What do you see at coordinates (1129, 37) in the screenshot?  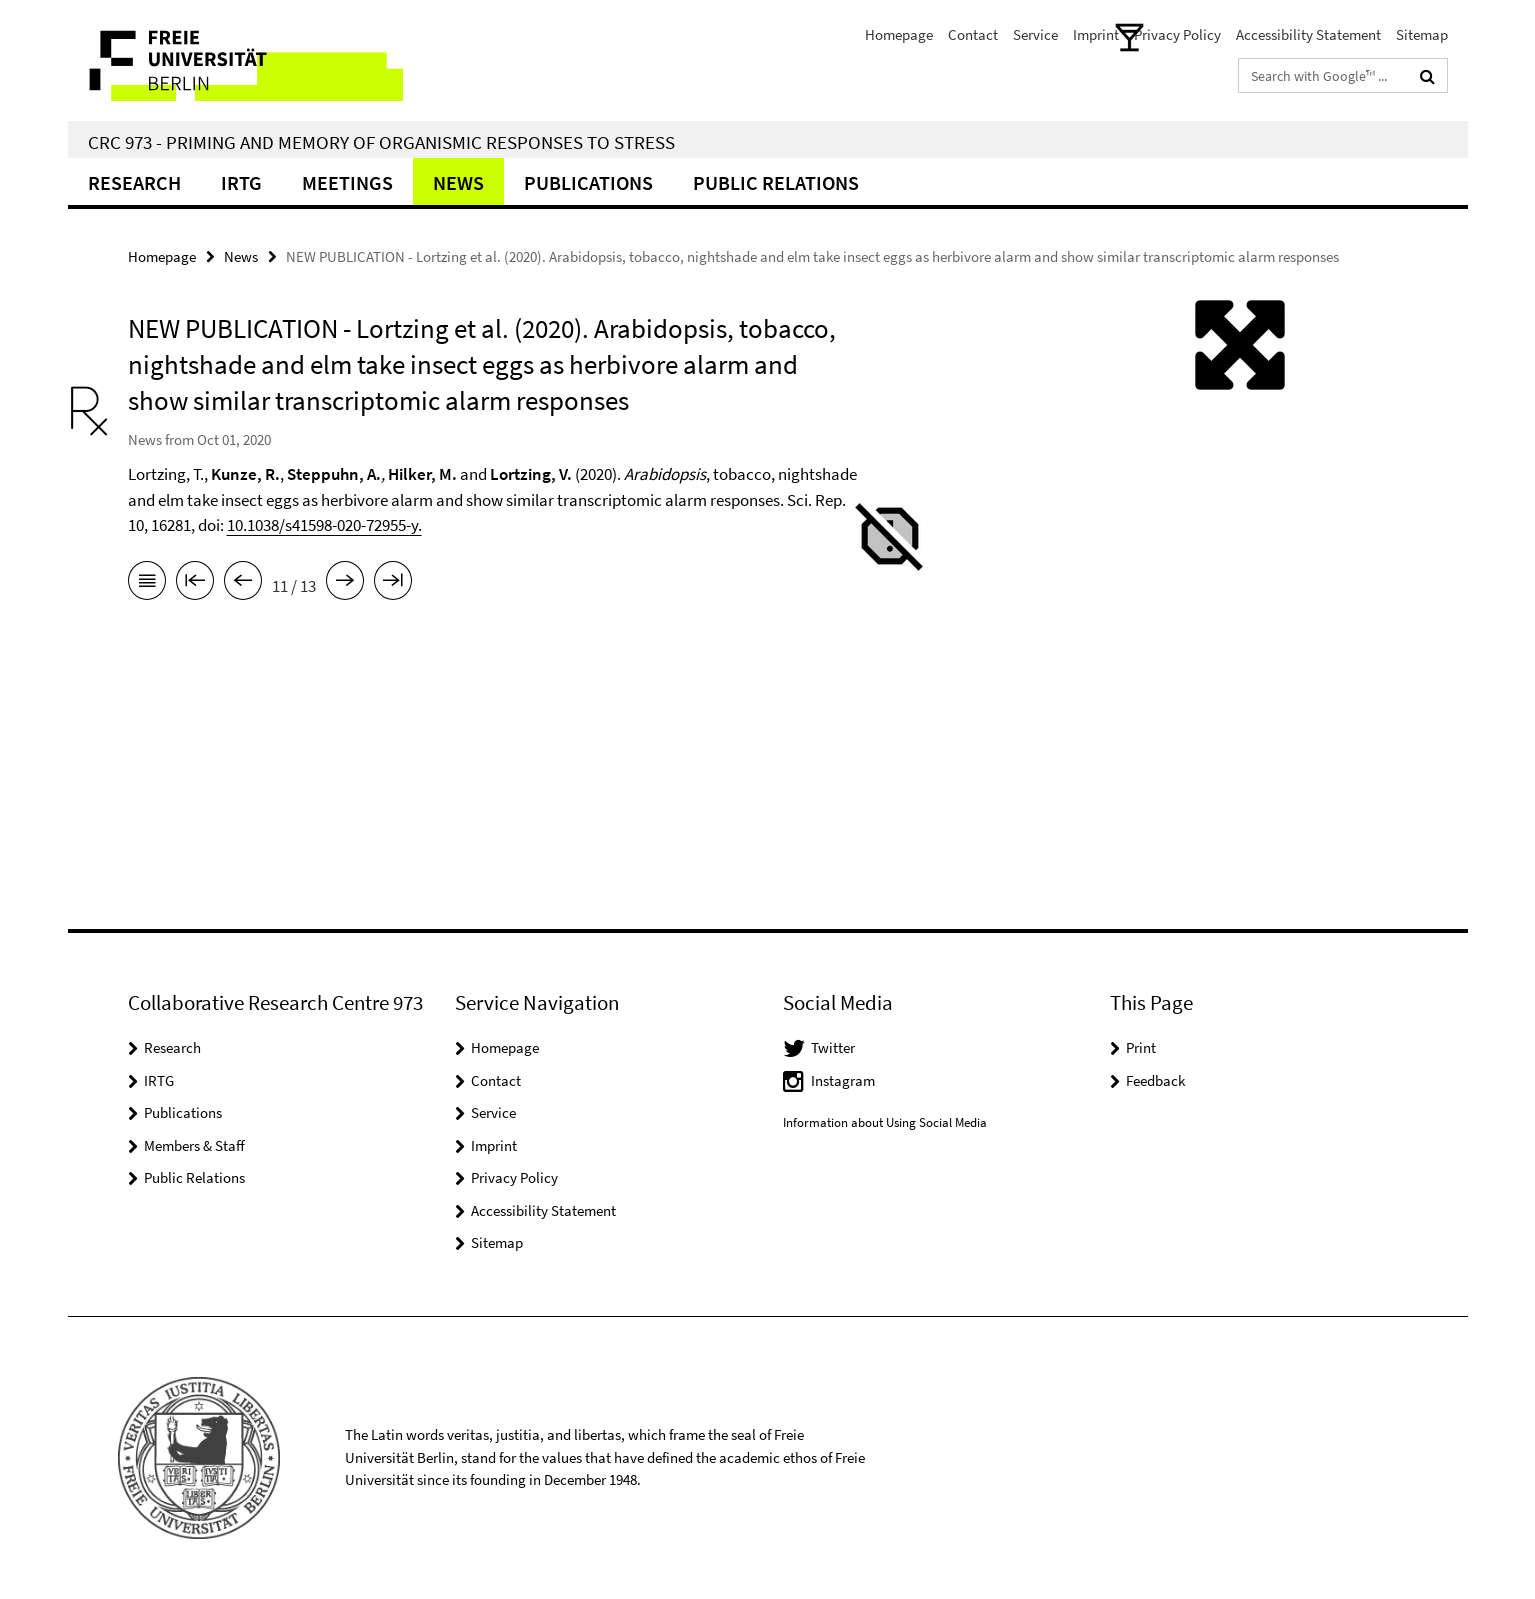 I see `find nearby bars or nightlife` at bounding box center [1129, 37].